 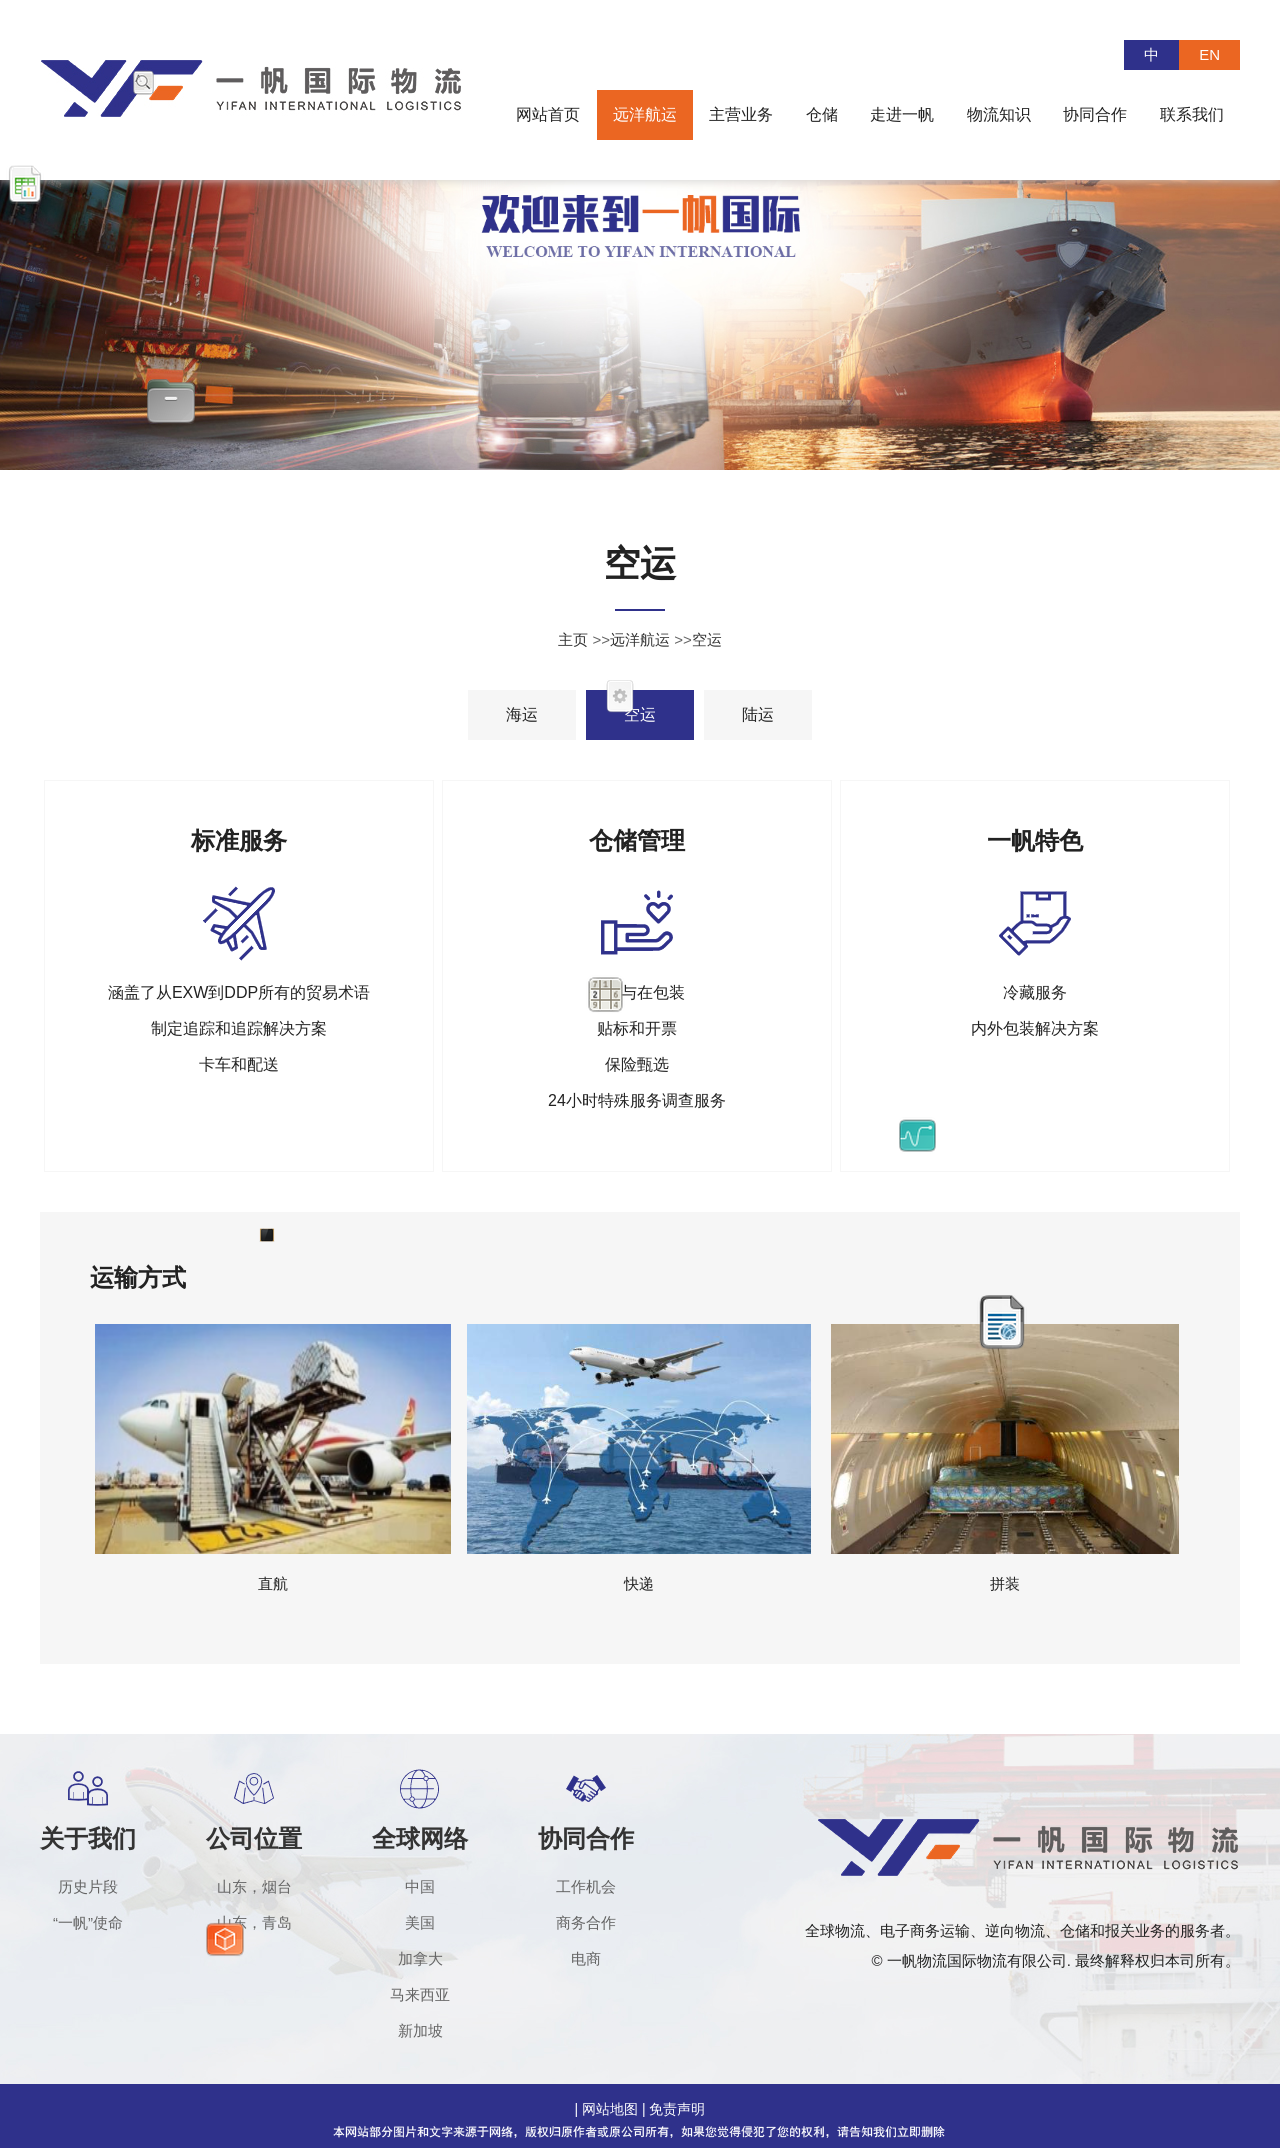 I want to click on open document viewer application, so click(x=143, y=82).